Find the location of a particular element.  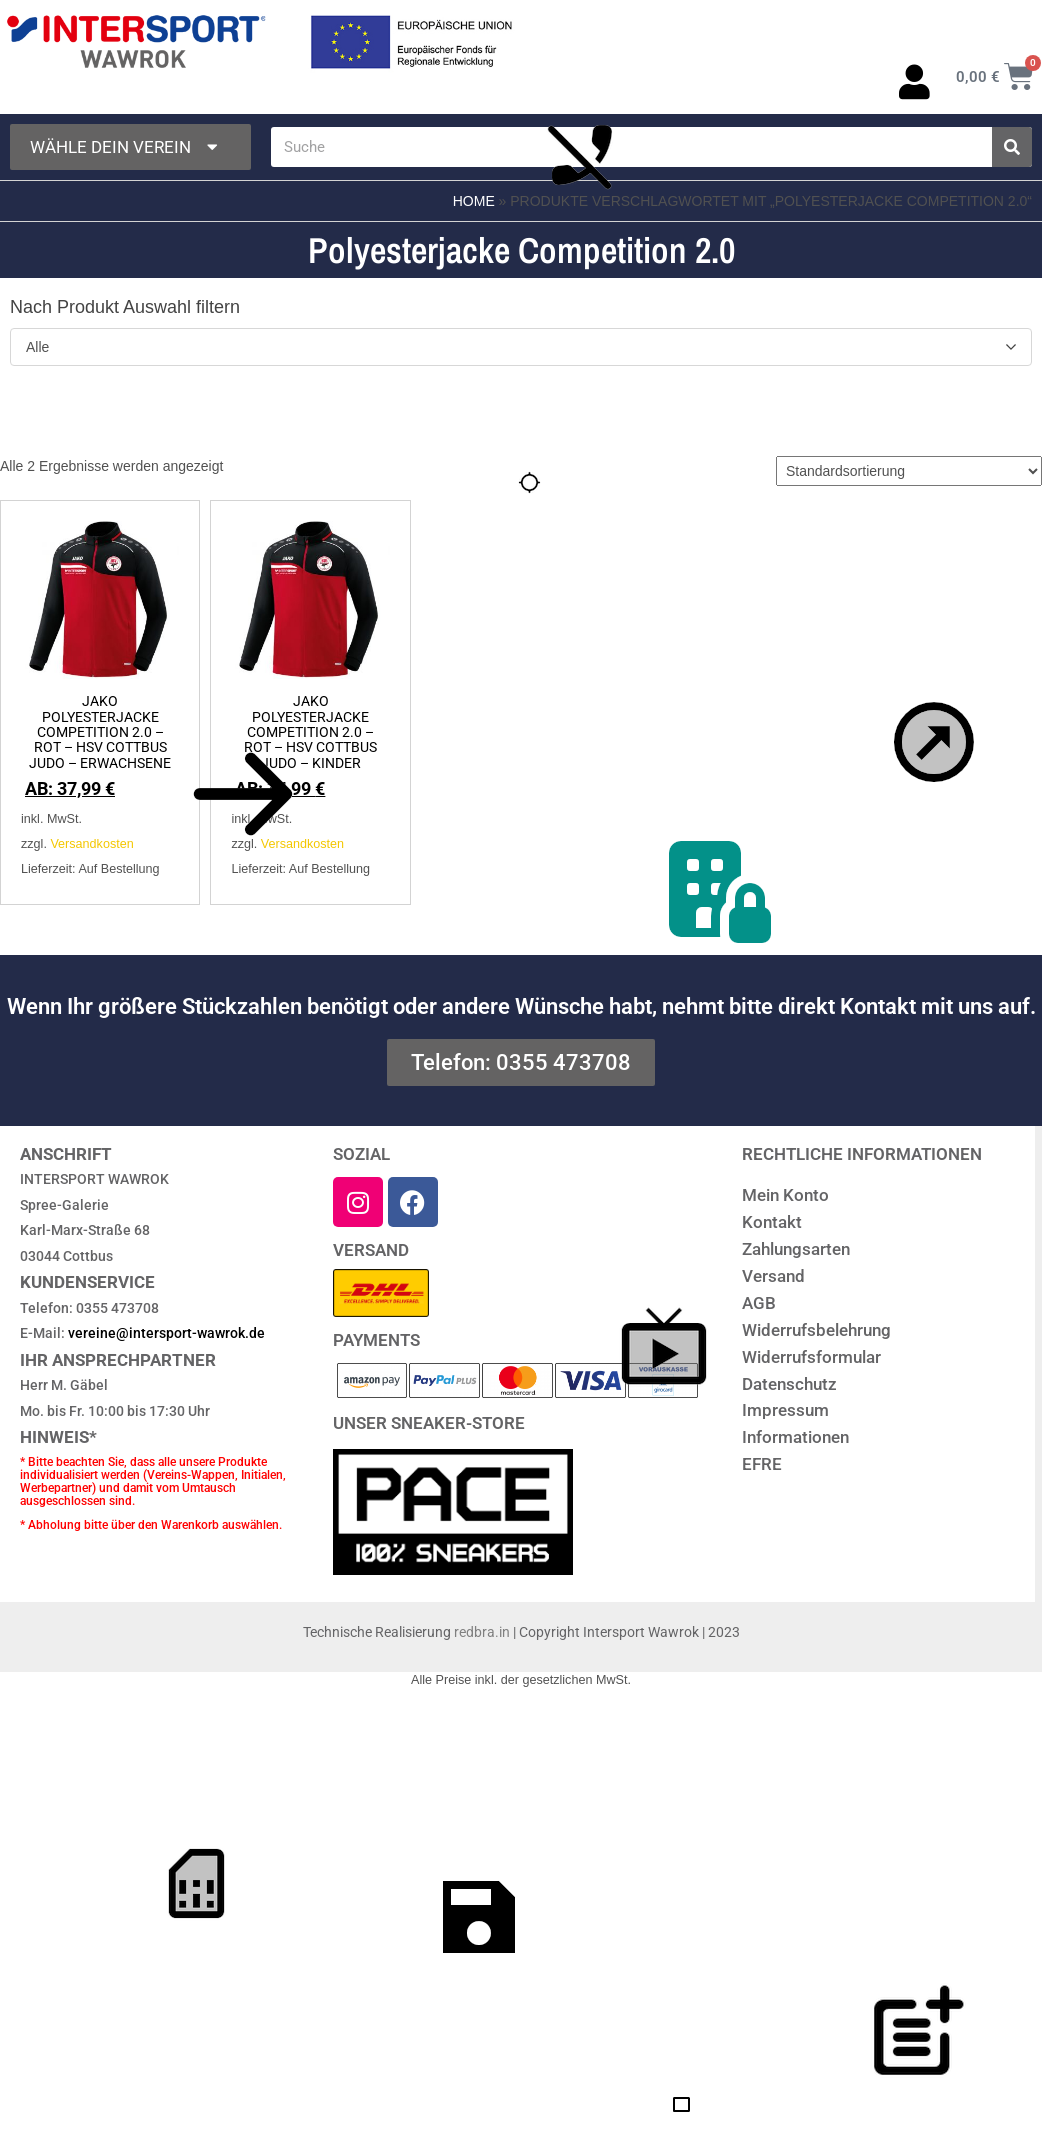

indicates phone calls are disabled or unavailable is located at coordinates (582, 155).